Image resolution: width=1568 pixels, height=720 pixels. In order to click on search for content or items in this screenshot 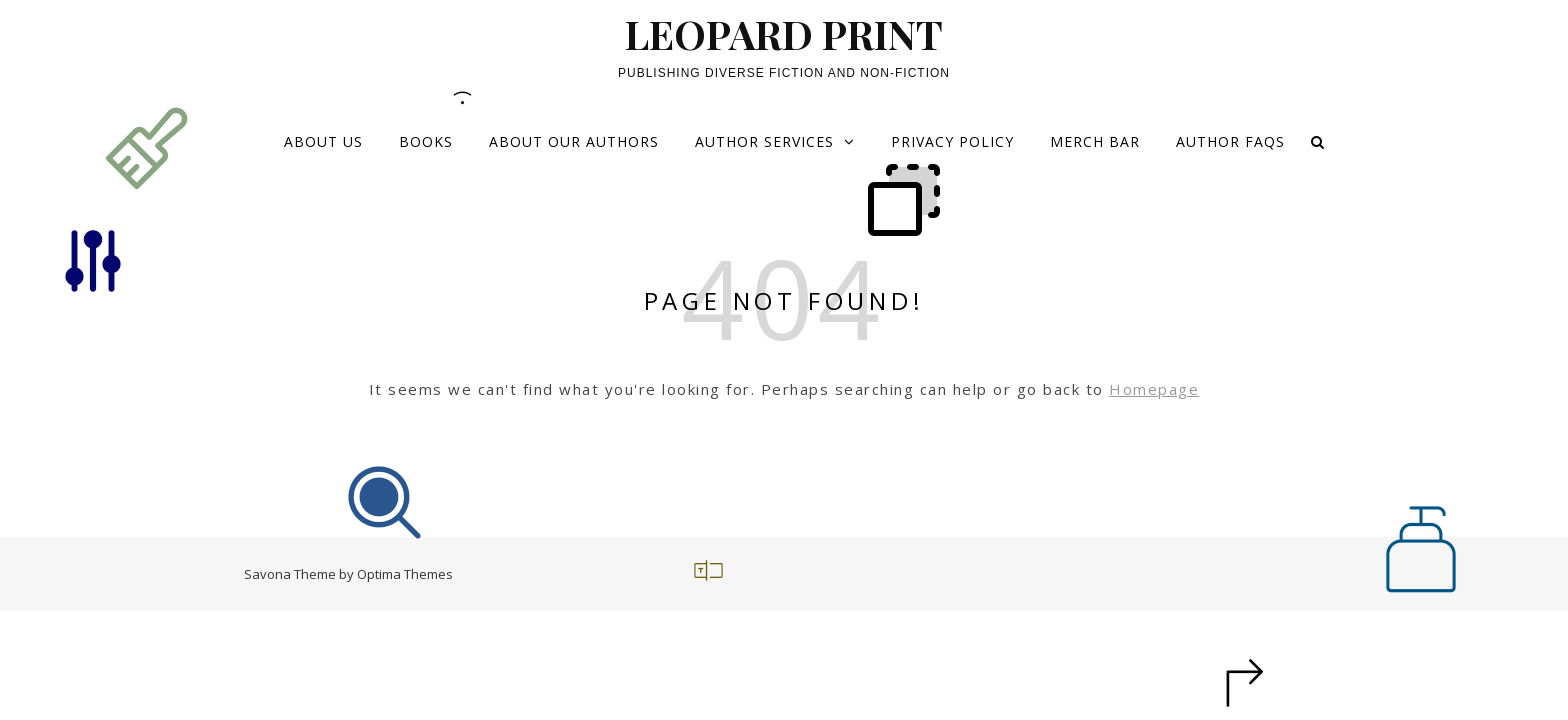, I will do `click(384, 502)`.